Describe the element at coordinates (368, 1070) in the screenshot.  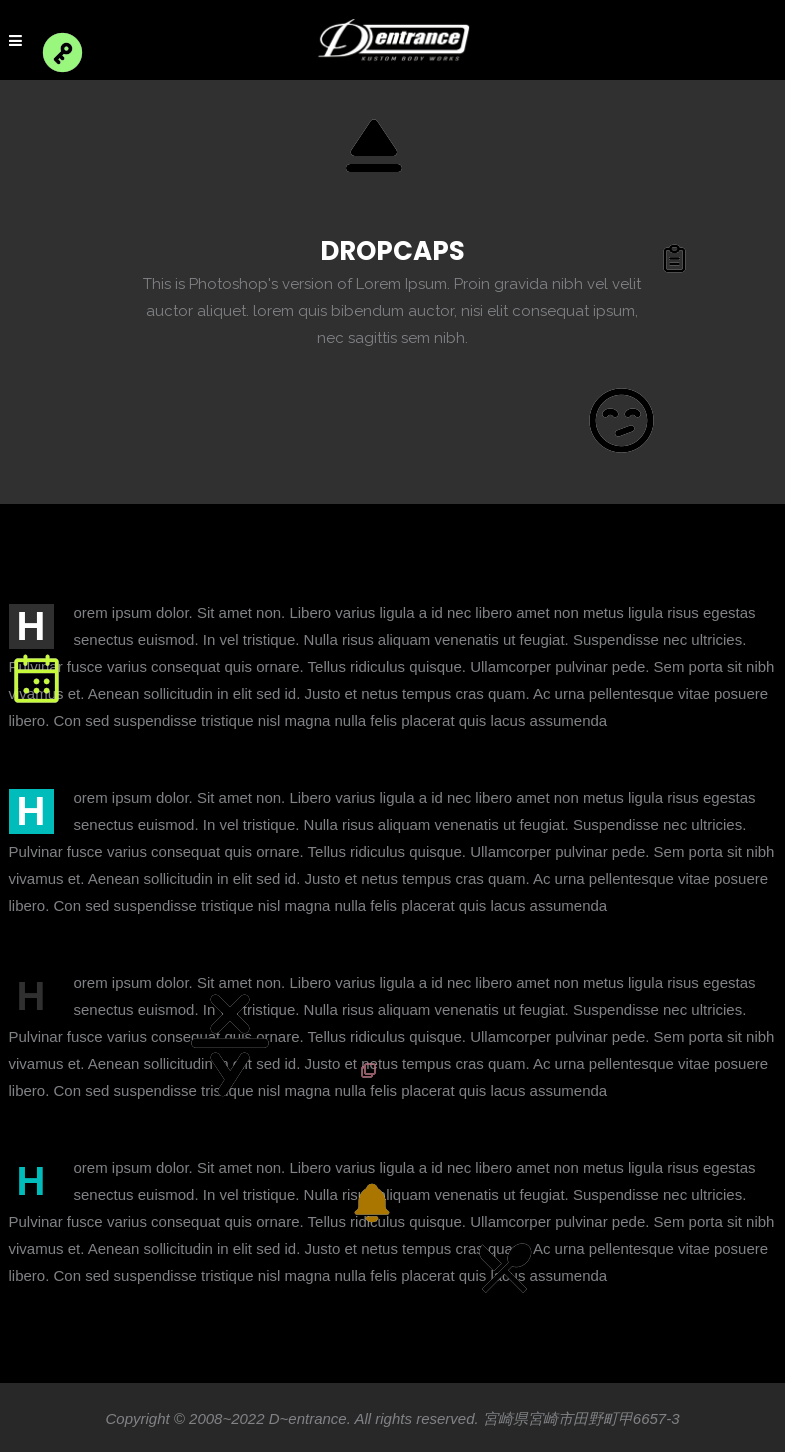
I see `view multiple items or layers` at that location.